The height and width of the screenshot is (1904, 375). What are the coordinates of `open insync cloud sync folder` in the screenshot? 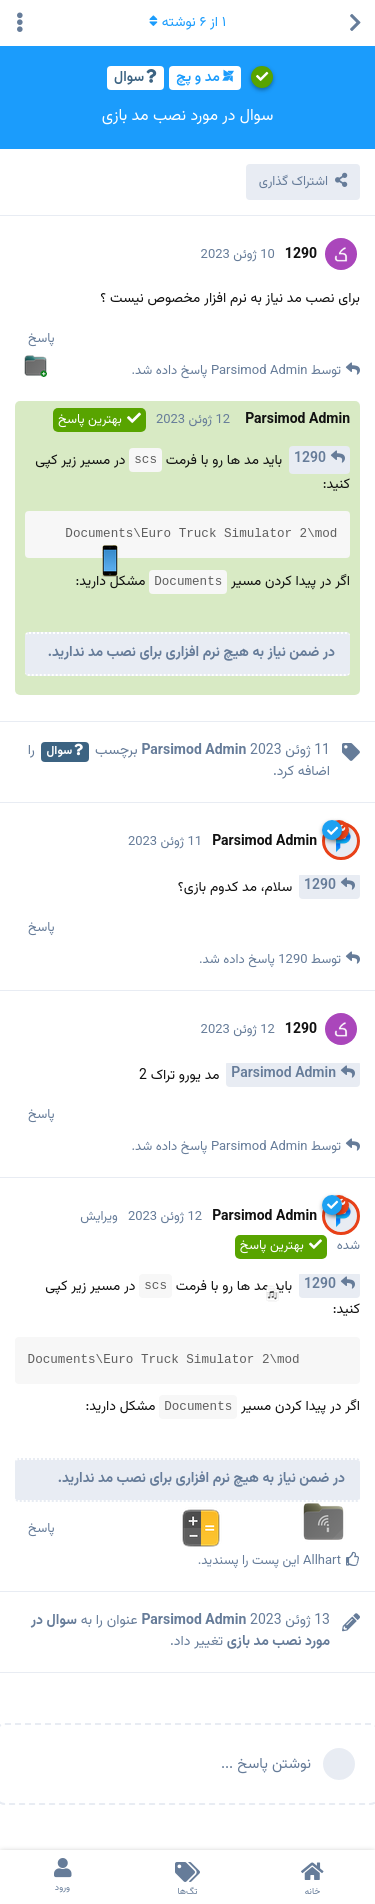 It's located at (323, 1521).